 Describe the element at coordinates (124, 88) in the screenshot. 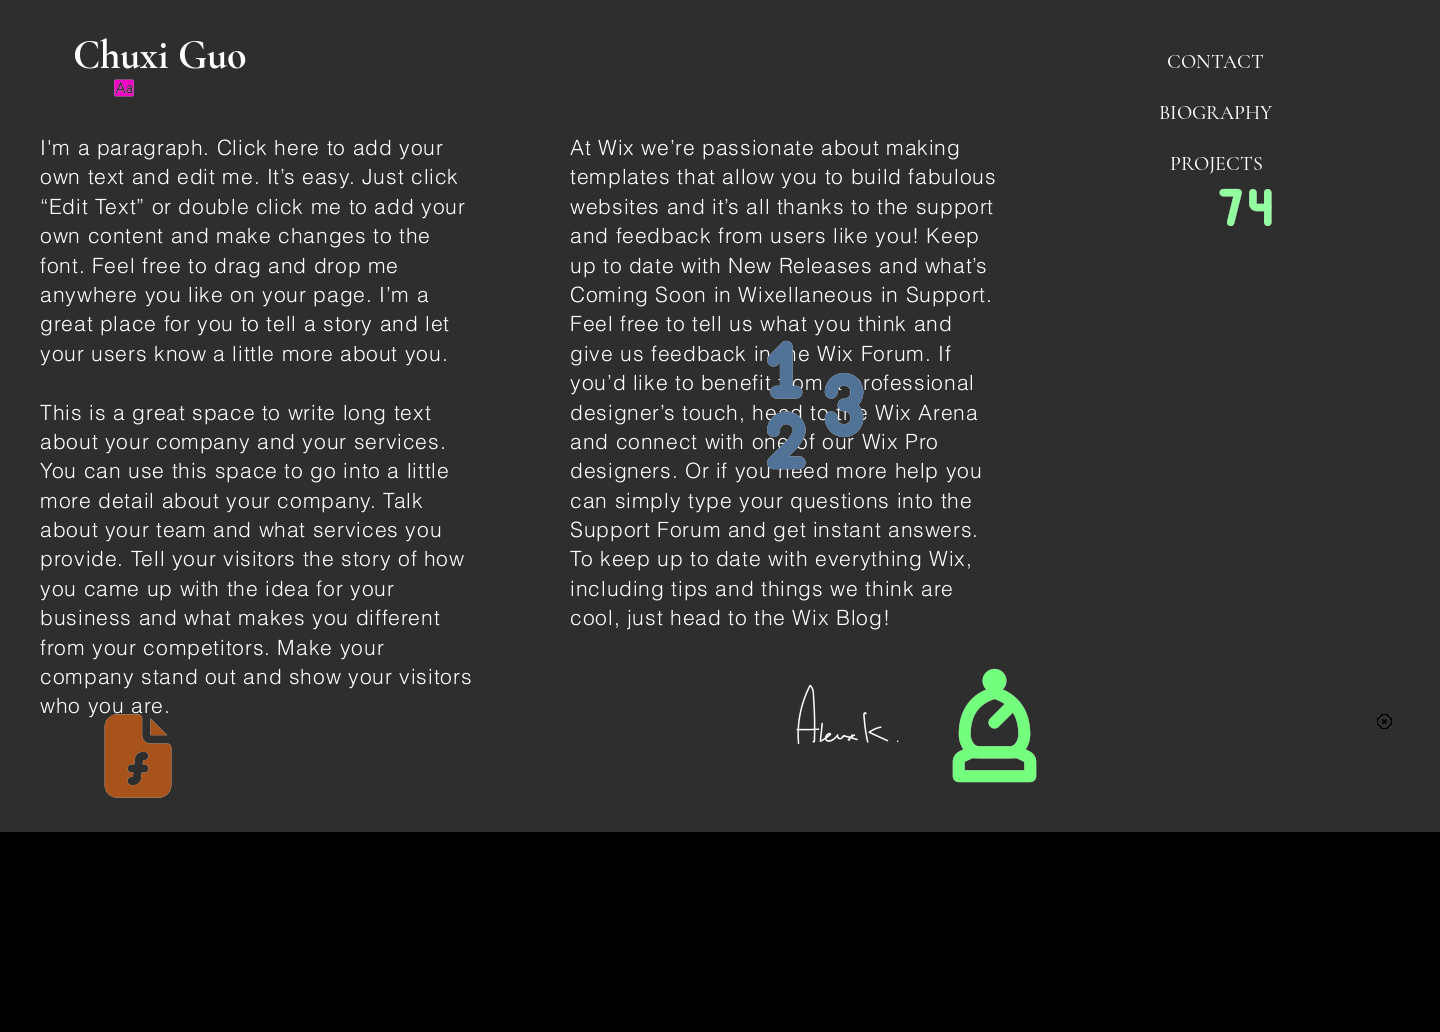

I see `change font size settings` at that location.